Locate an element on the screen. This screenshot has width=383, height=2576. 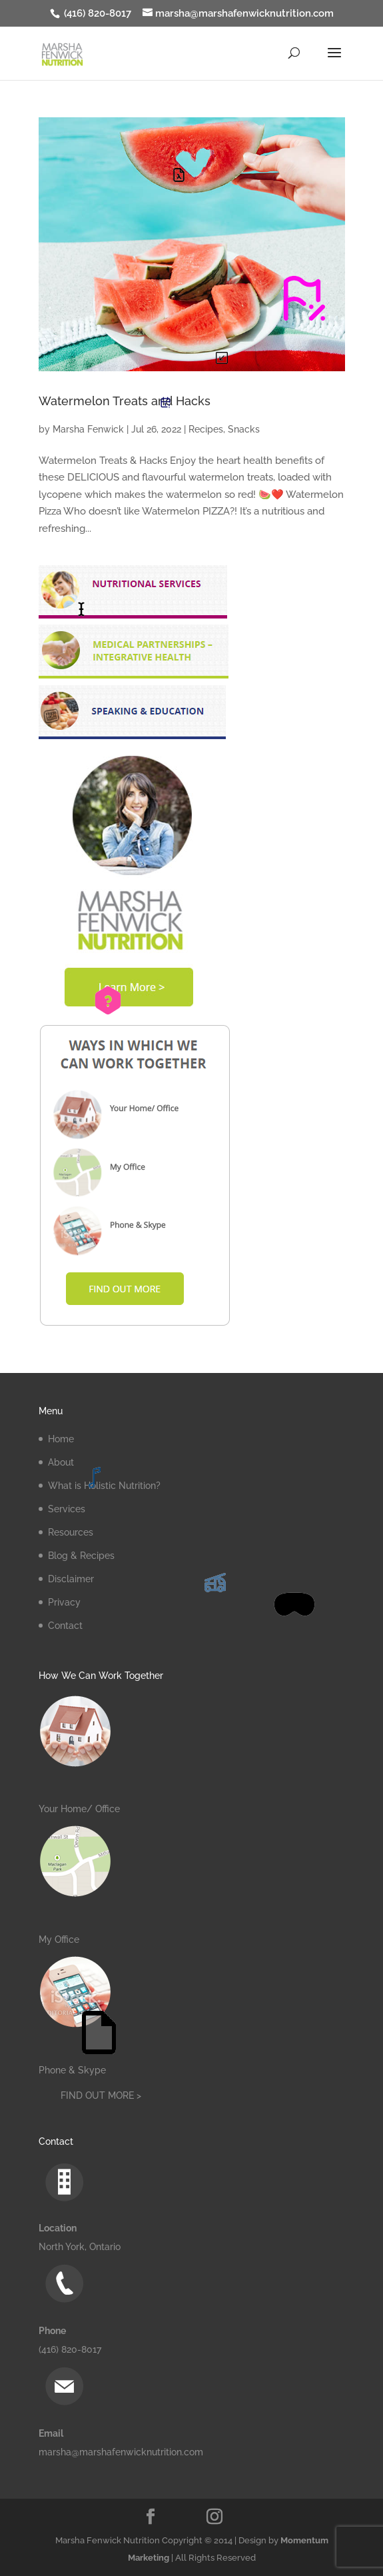
access help or support options is located at coordinates (108, 1000).